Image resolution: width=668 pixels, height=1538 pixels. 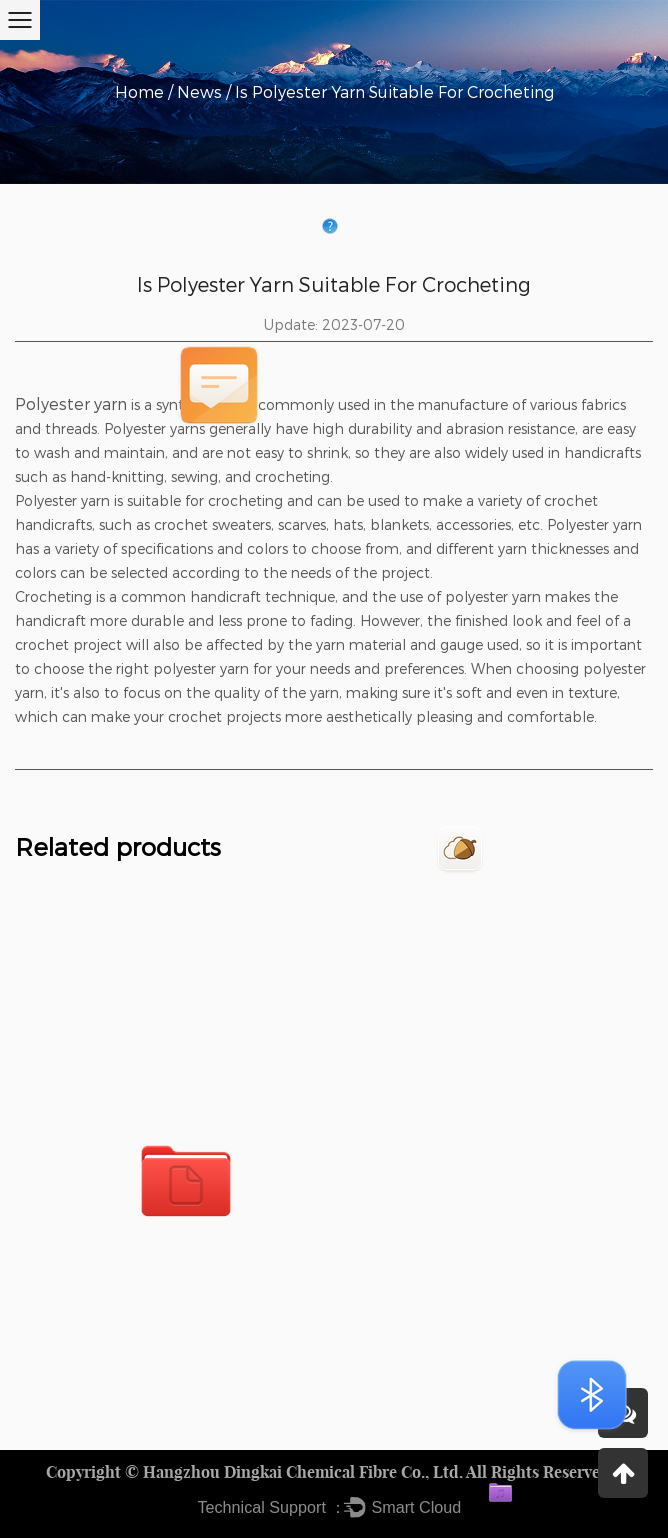 What do you see at coordinates (219, 385) in the screenshot?
I see `open the messaging app` at bounding box center [219, 385].